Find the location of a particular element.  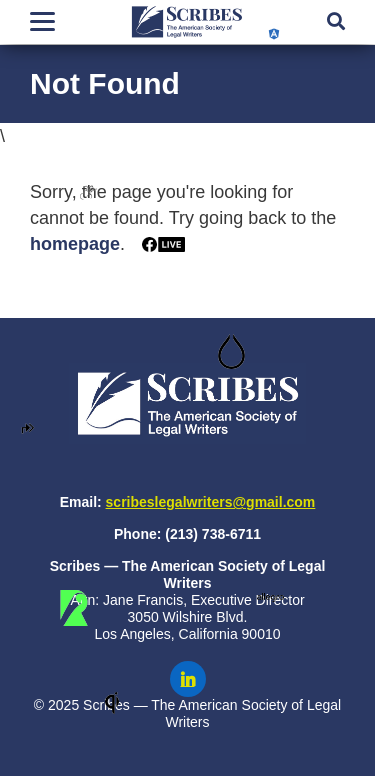

apache cloudstack logo is located at coordinates (88, 192).